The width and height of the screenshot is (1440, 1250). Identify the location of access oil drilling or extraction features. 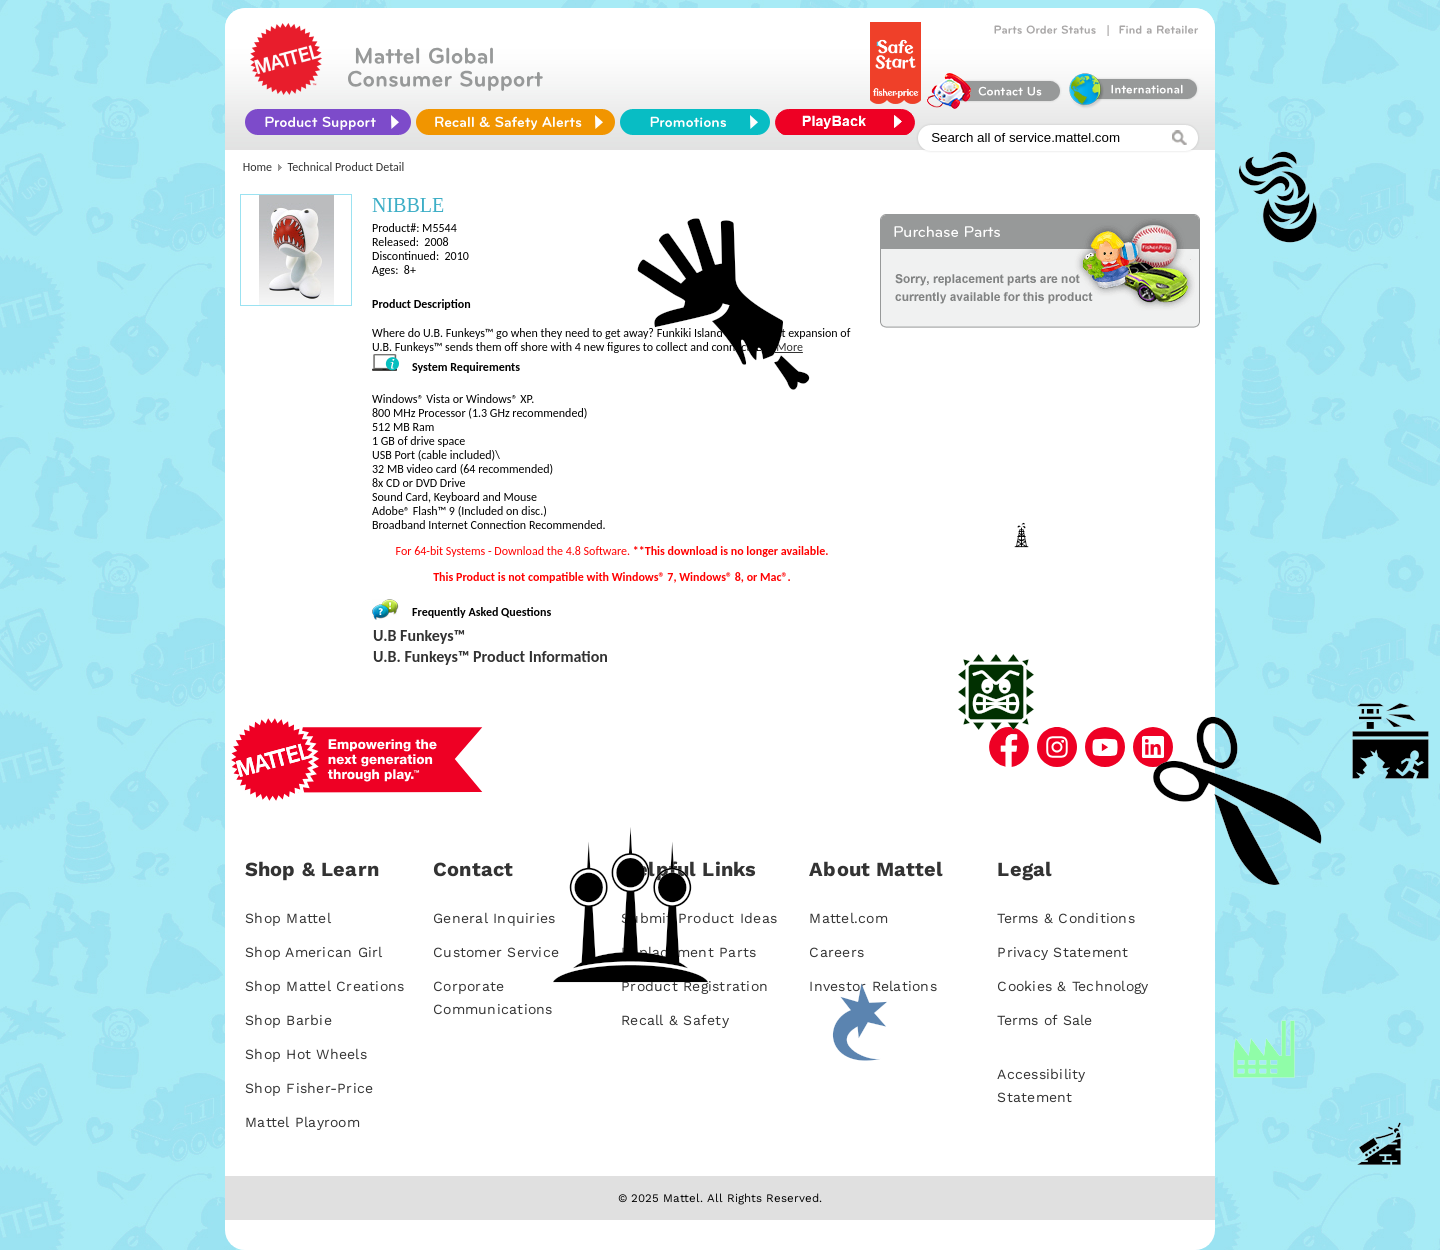
(1021, 535).